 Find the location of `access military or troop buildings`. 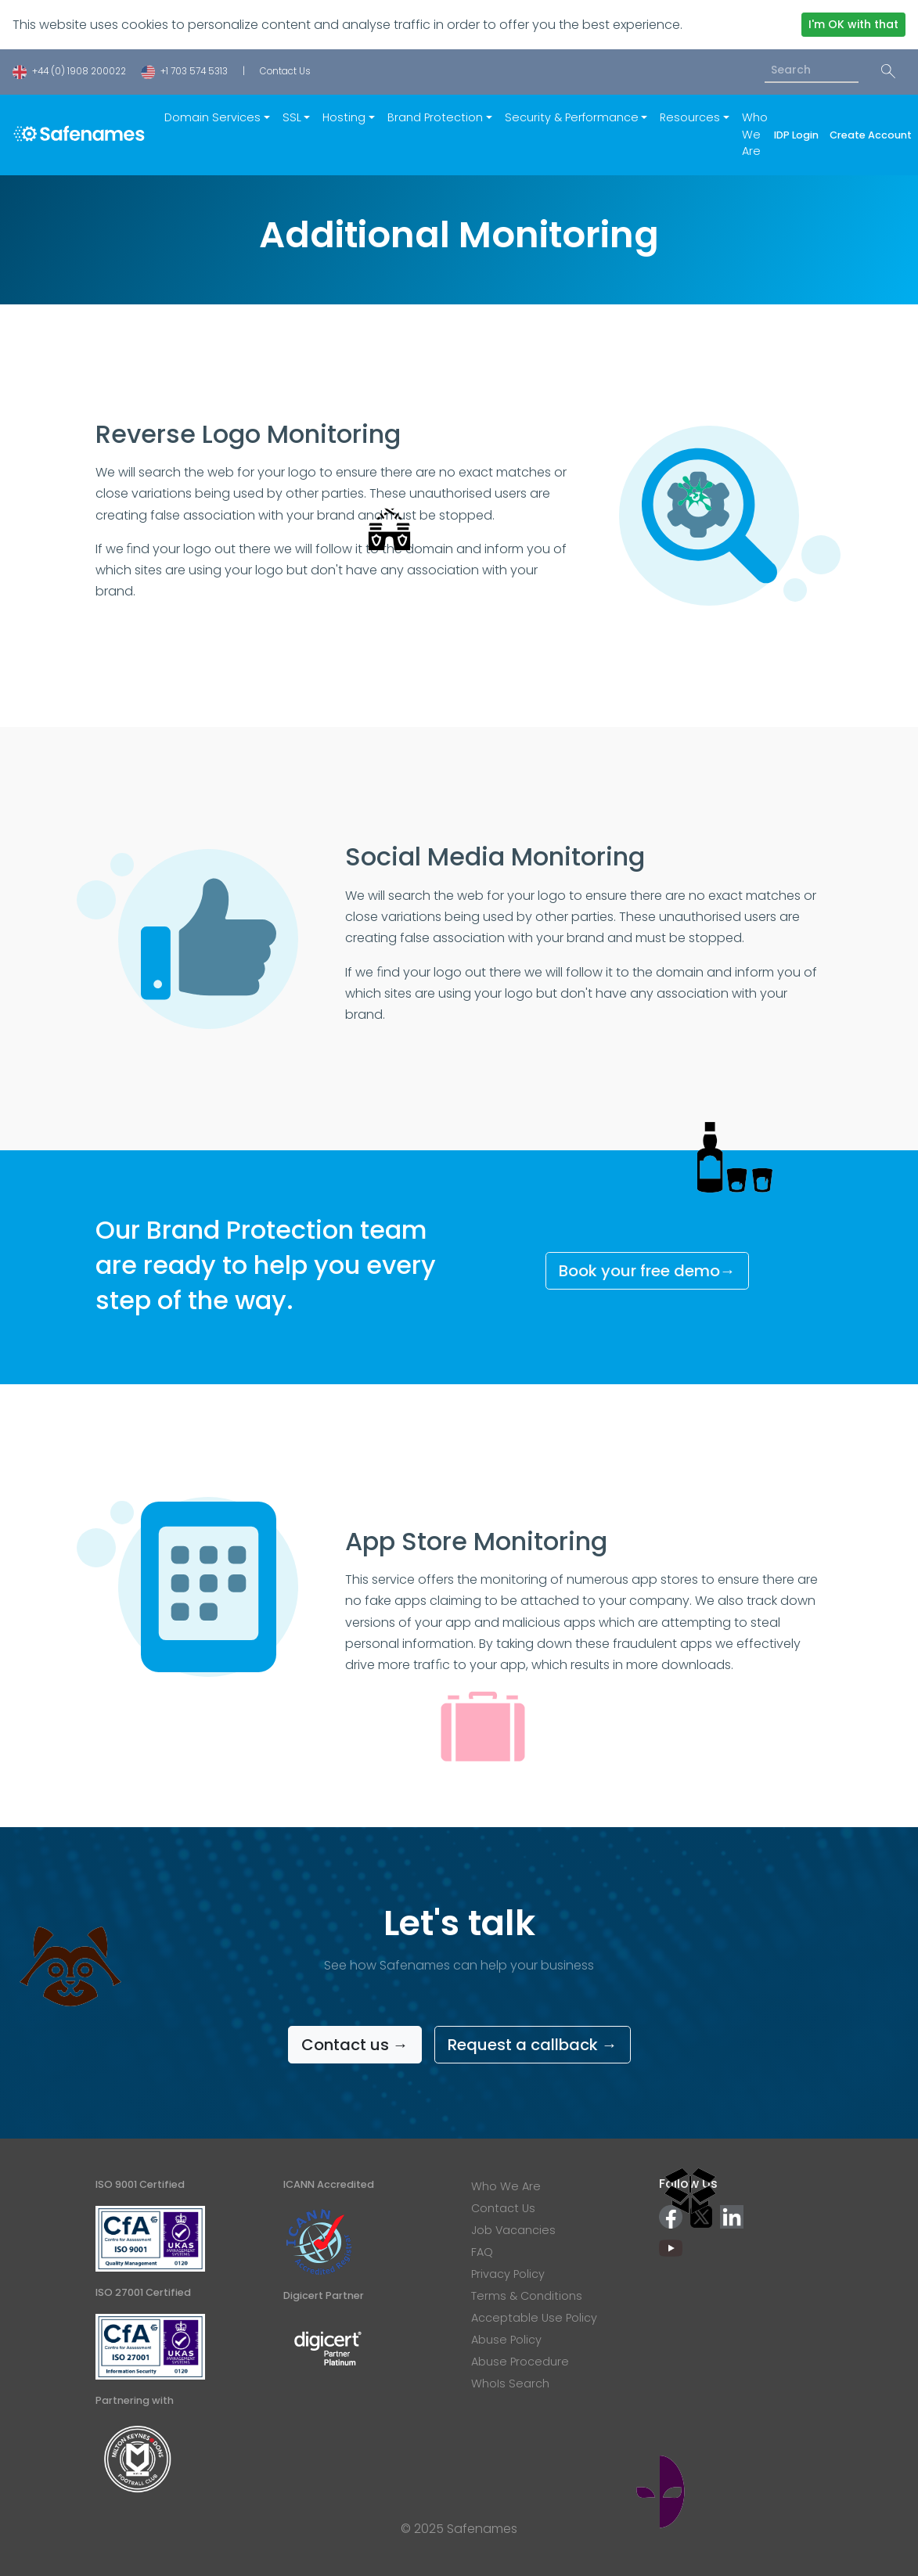

access military or troop buildings is located at coordinates (389, 529).